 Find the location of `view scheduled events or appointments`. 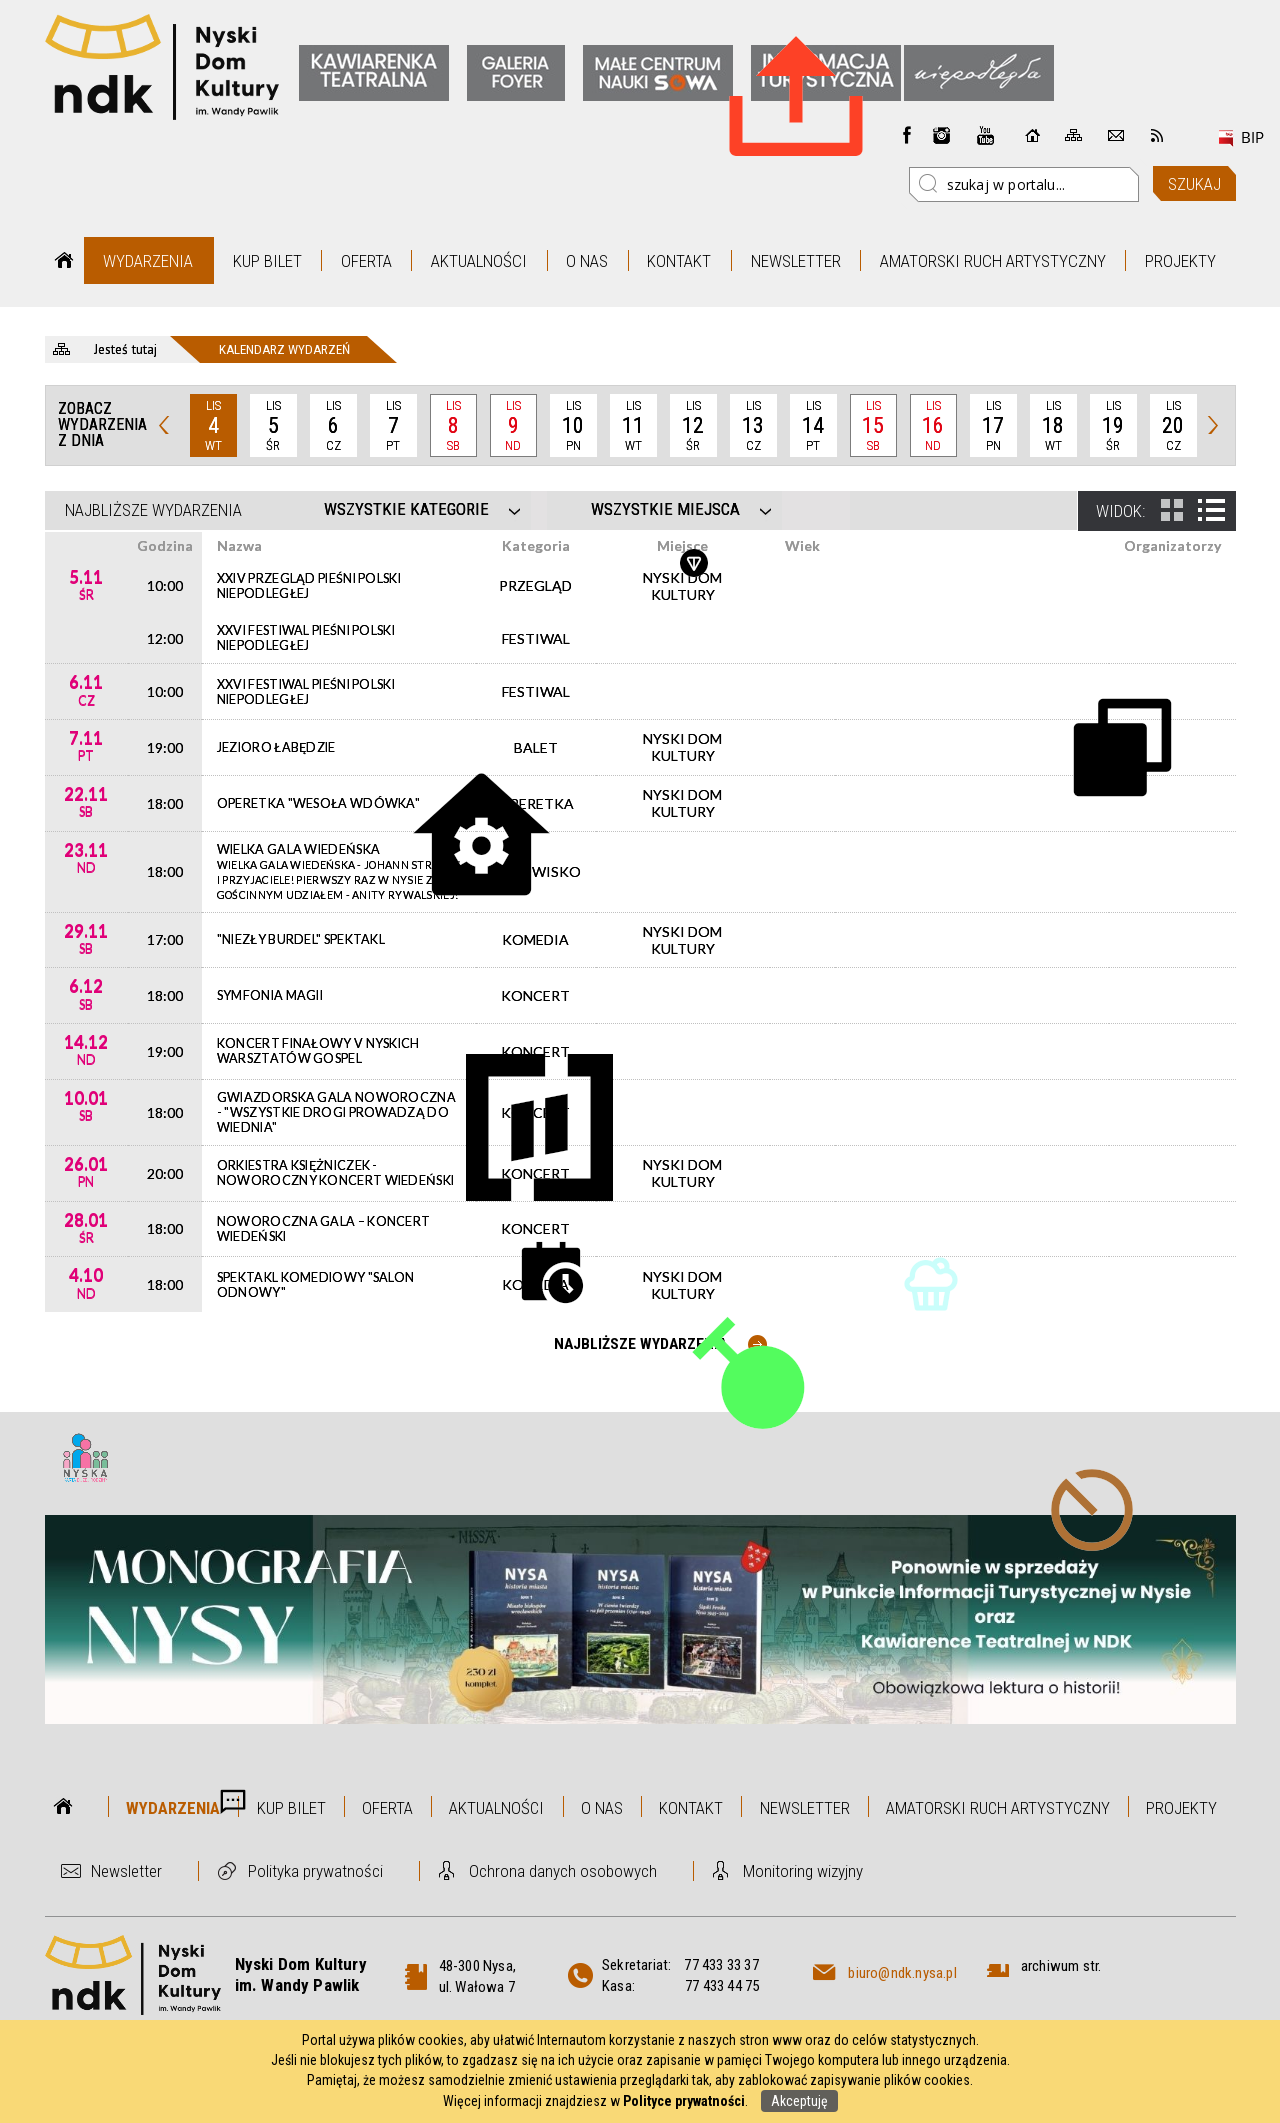

view scheduled events or appointments is located at coordinates (551, 1274).